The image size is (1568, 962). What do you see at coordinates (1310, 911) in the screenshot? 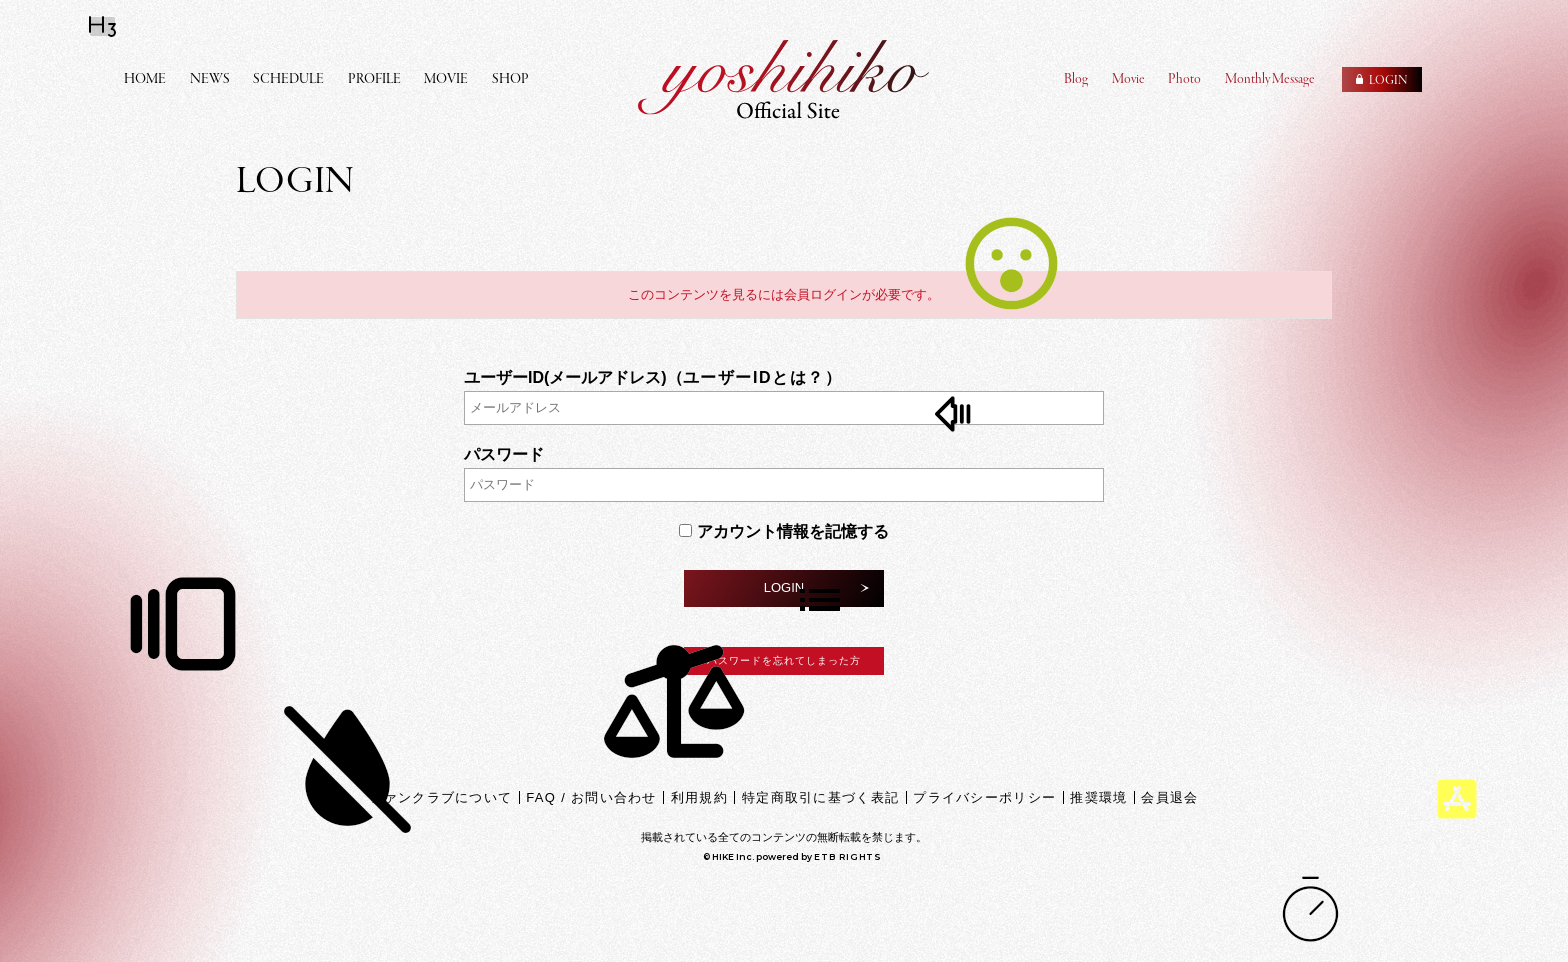
I see `set a countdown timer` at bounding box center [1310, 911].